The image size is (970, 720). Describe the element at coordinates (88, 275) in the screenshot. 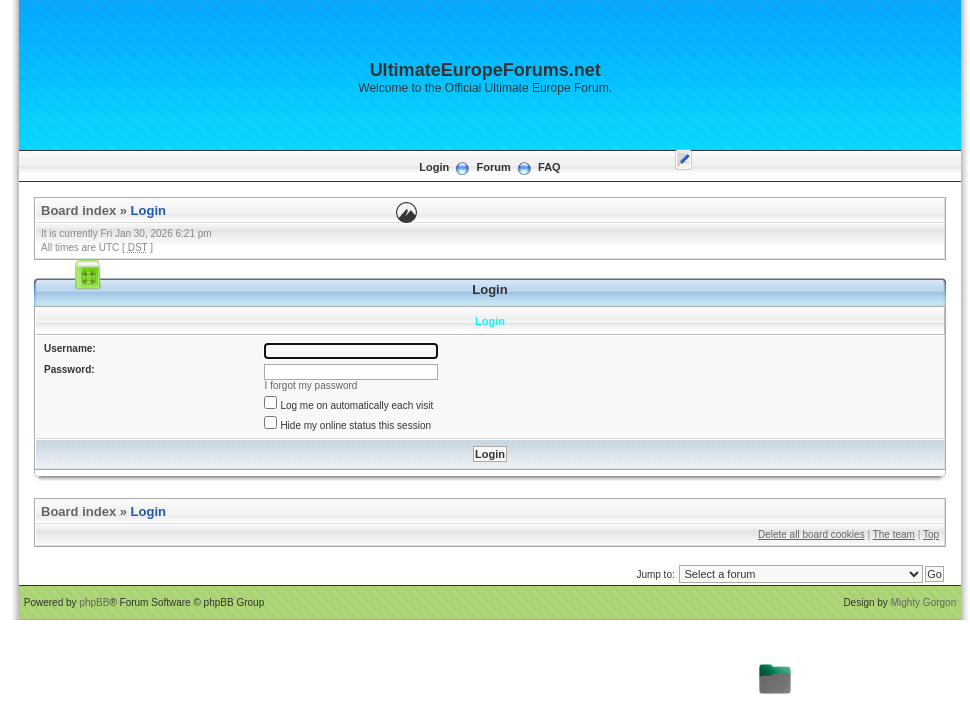

I see `access help documentation or user manual` at that location.